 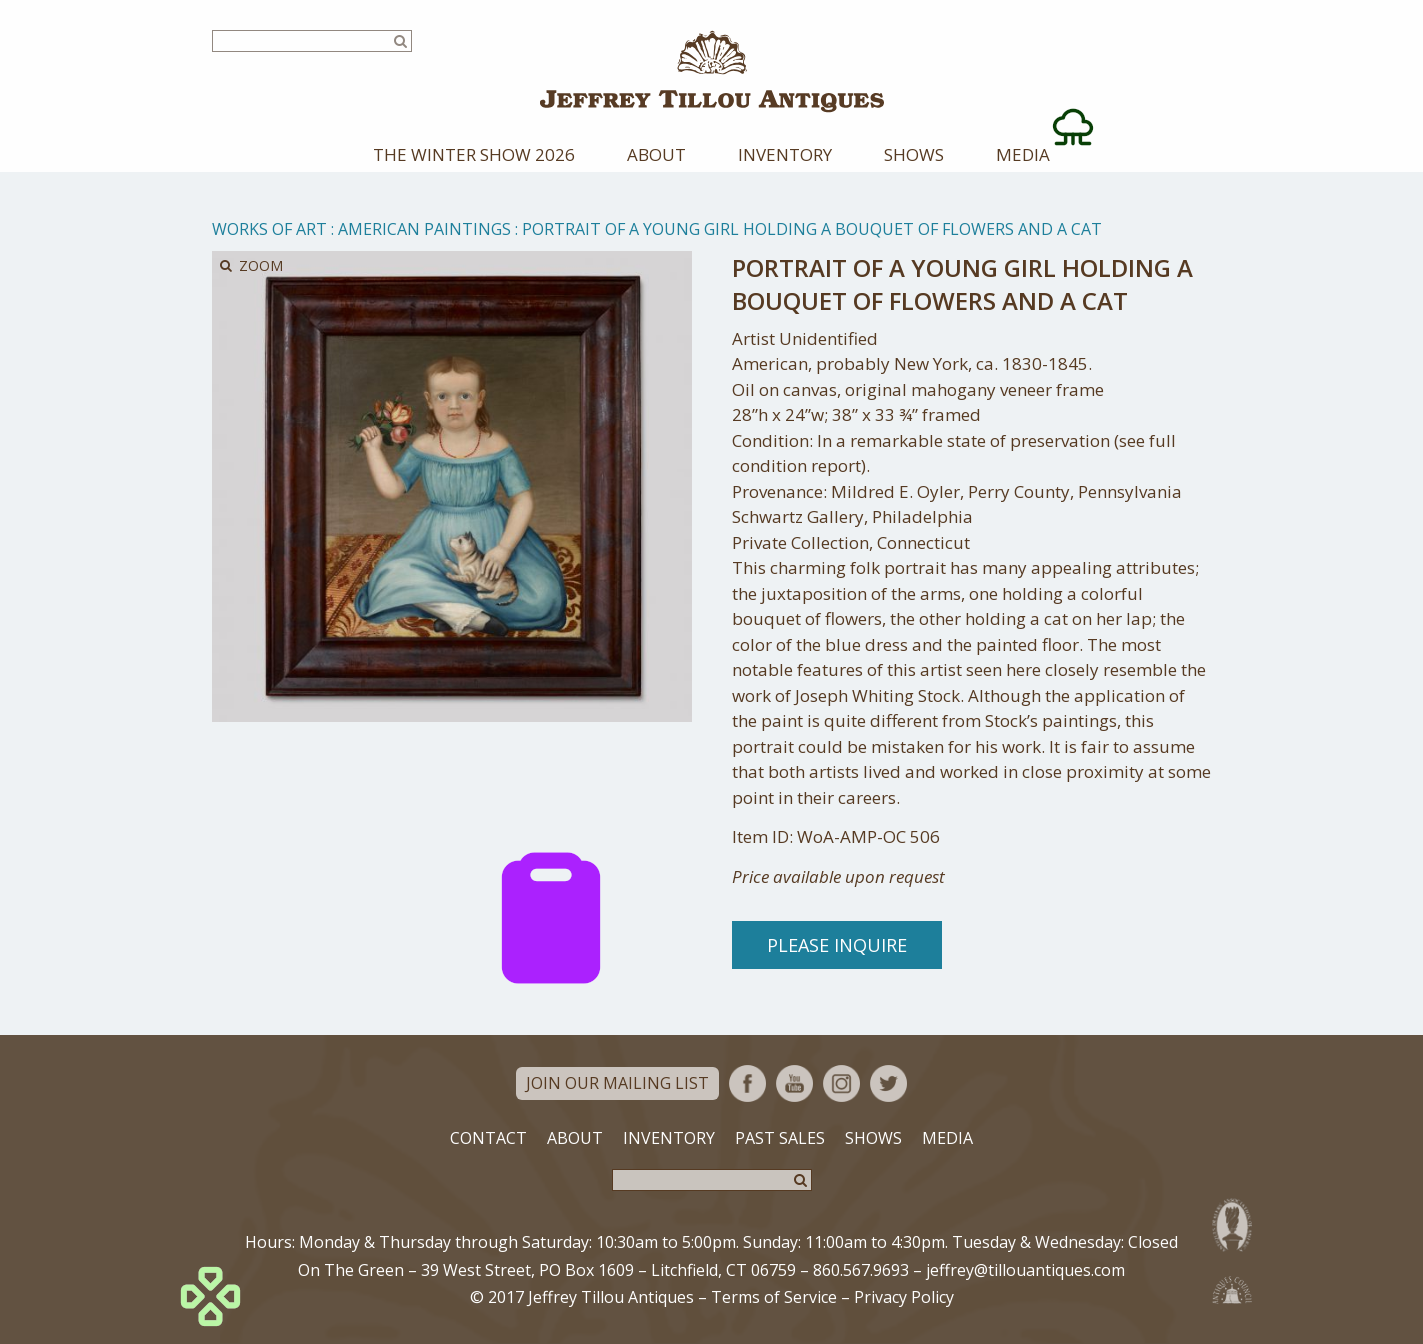 What do you see at coordinates (551, 918) in the screenshot?
I see `copy to clipboard` at bounding box center [551, 918].